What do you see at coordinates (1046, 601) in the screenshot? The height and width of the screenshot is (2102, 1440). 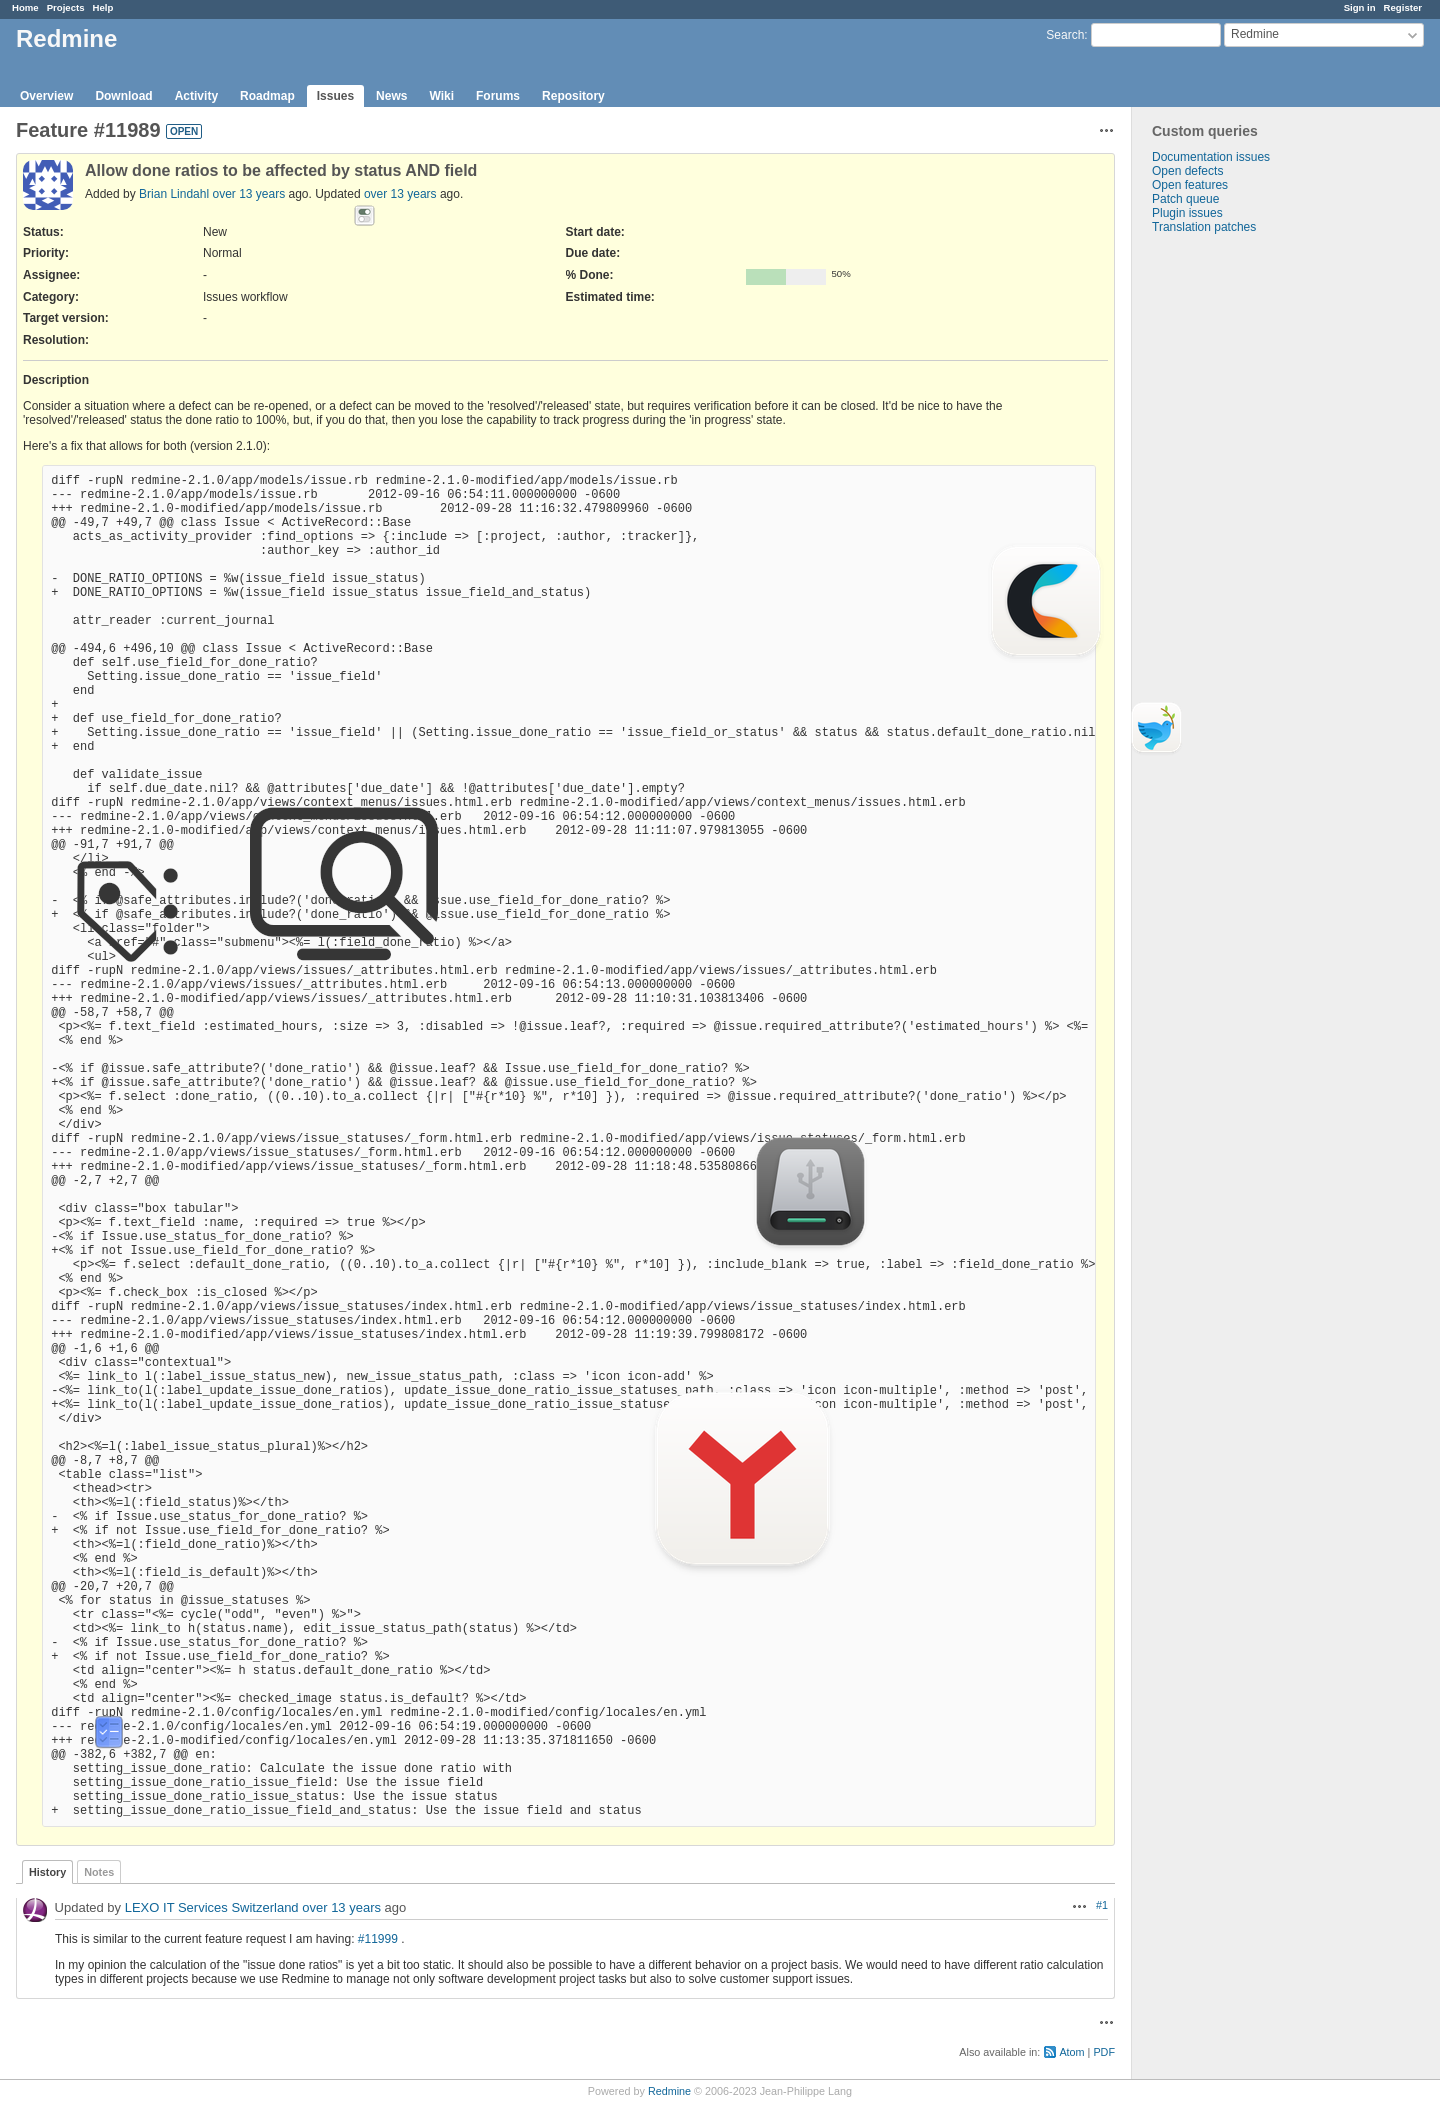 I see `open calligra gemini app` at bounding box center [1046, 601].